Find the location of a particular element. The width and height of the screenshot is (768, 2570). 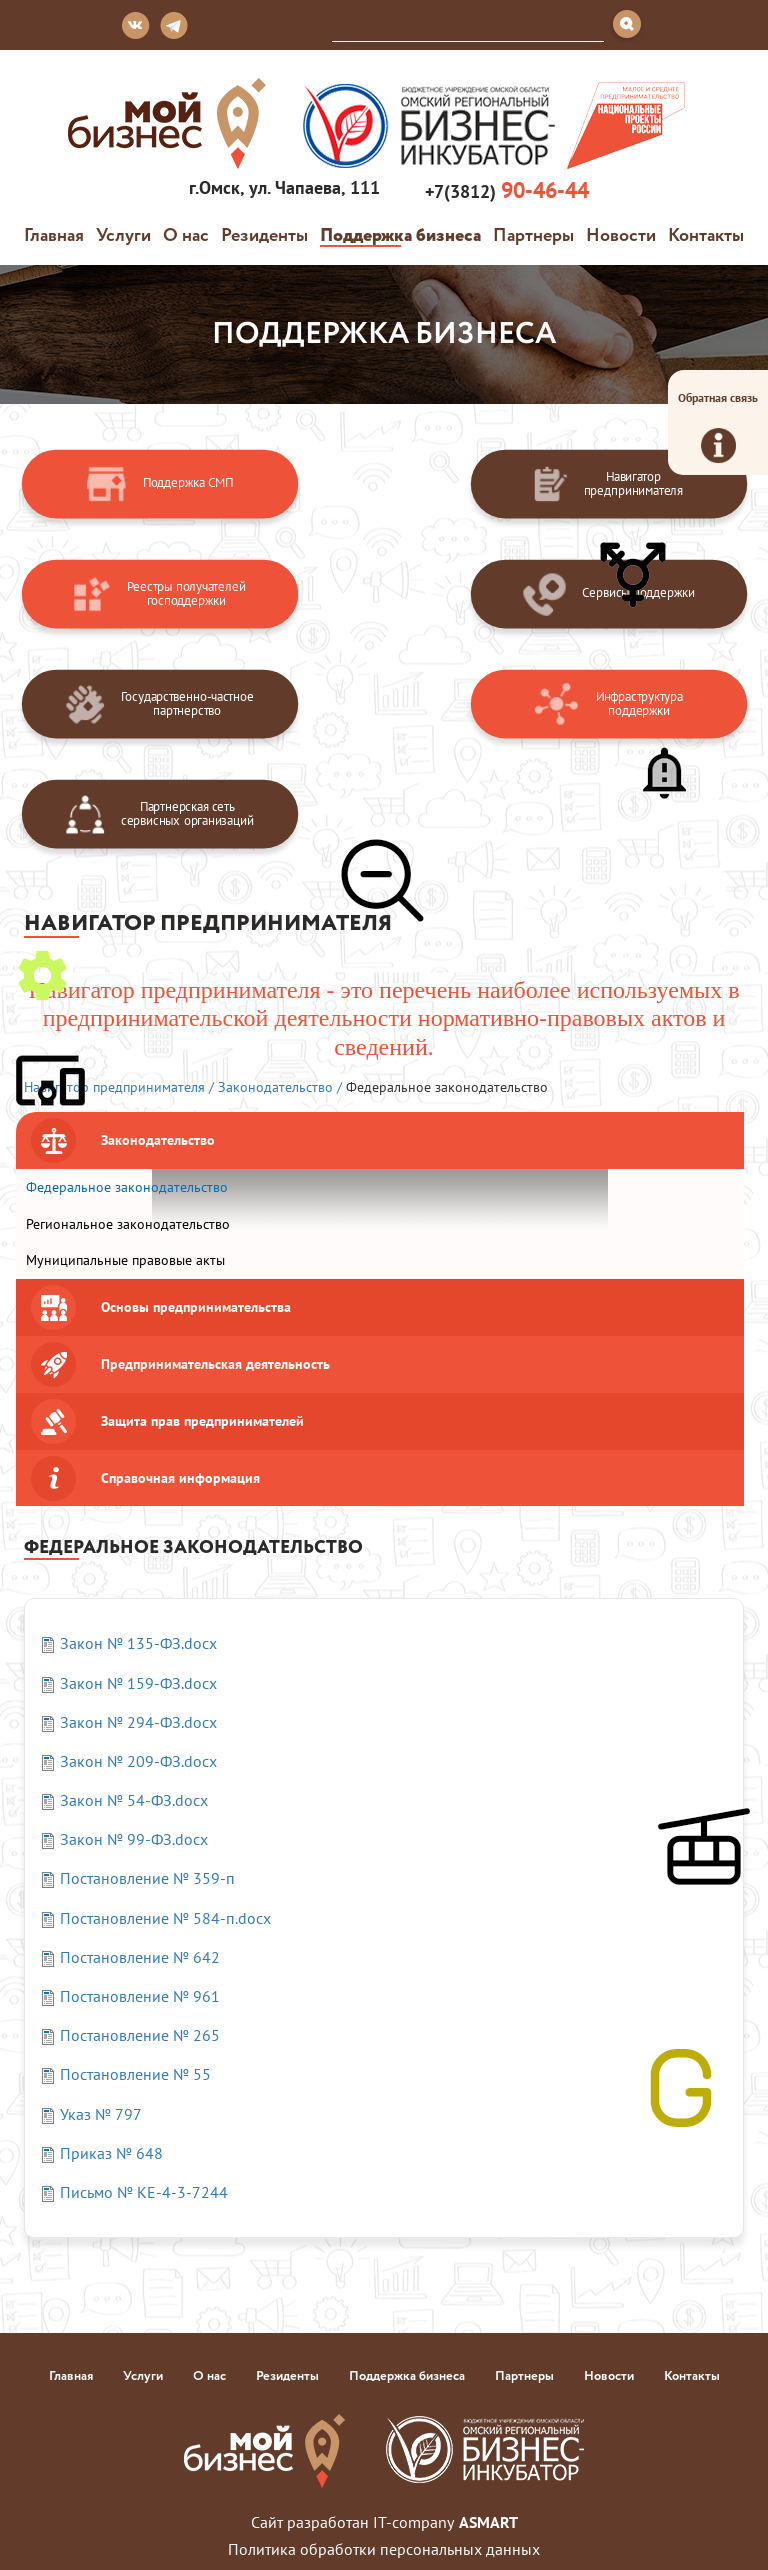

select transgender as gender identity is located at coordinates (633, 575).